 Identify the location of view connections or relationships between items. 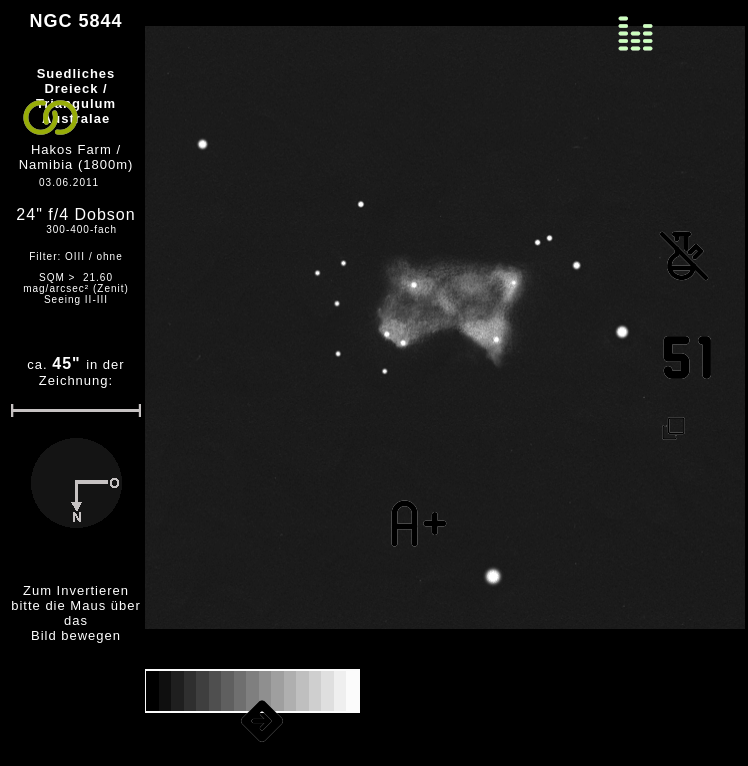
(50, 117).